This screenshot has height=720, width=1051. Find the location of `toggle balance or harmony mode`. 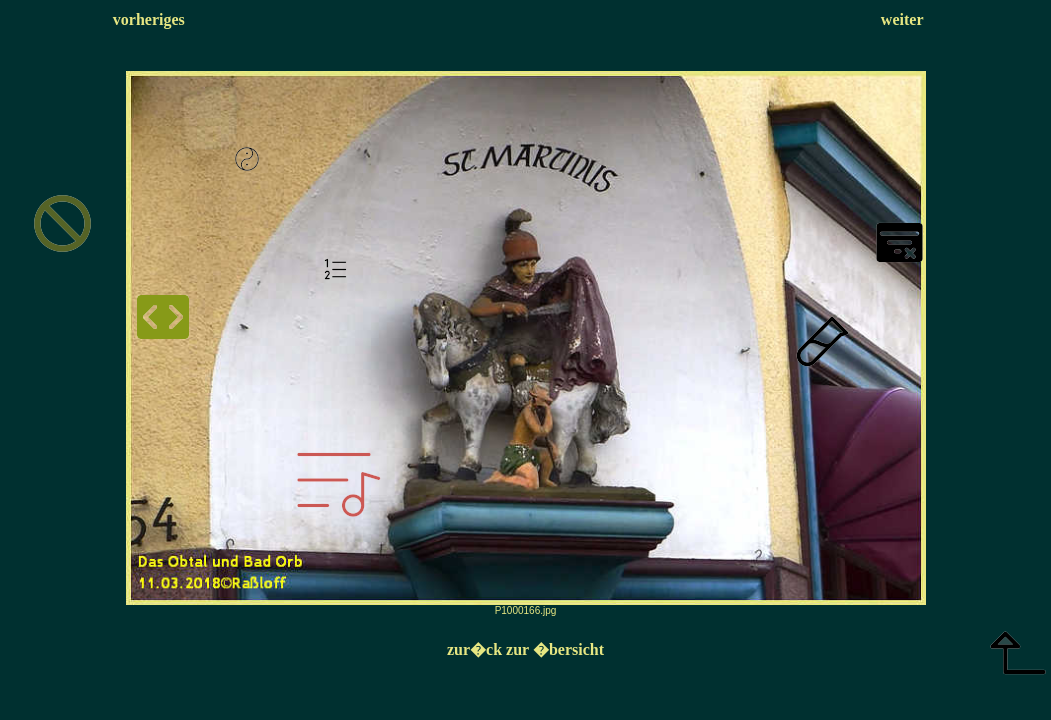

toggle balance or harmony mode is located at coordinates (247, 159).